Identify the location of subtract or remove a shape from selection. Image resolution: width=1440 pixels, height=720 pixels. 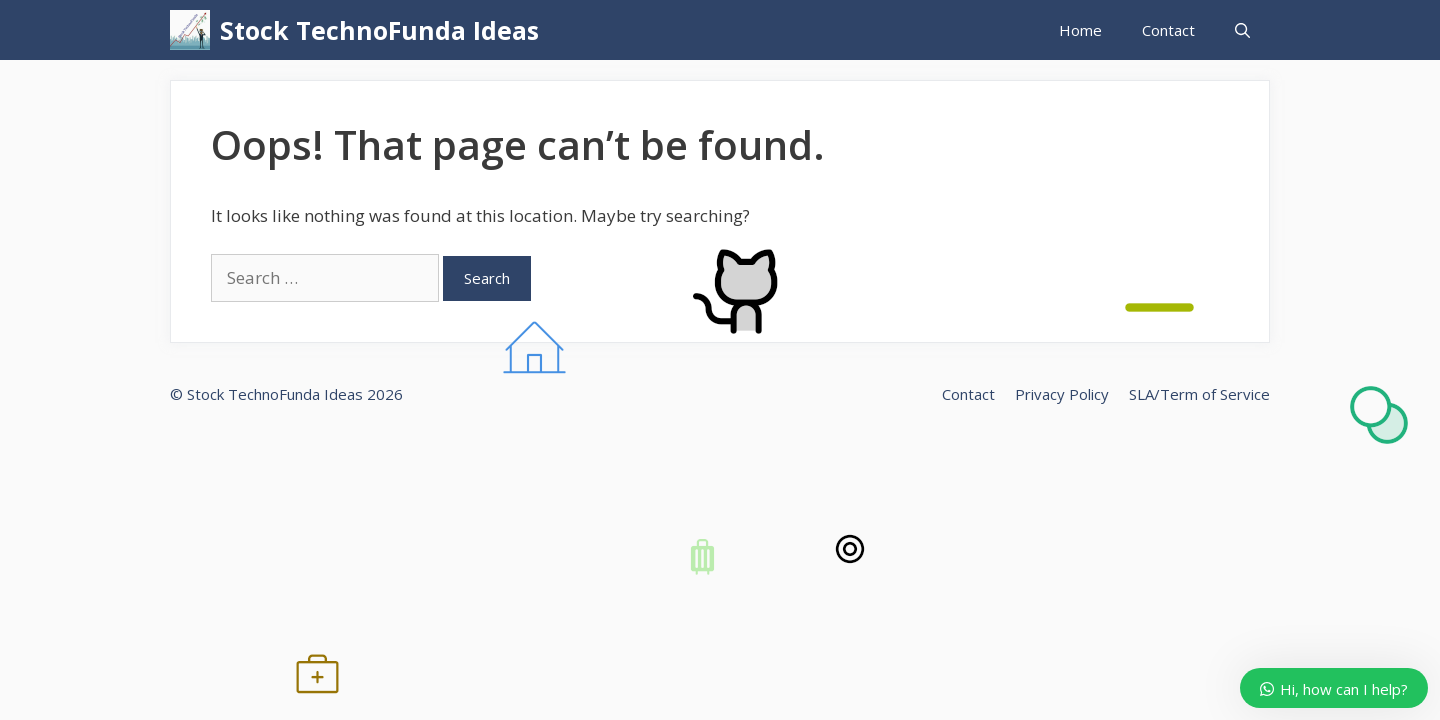
(1379, 415).